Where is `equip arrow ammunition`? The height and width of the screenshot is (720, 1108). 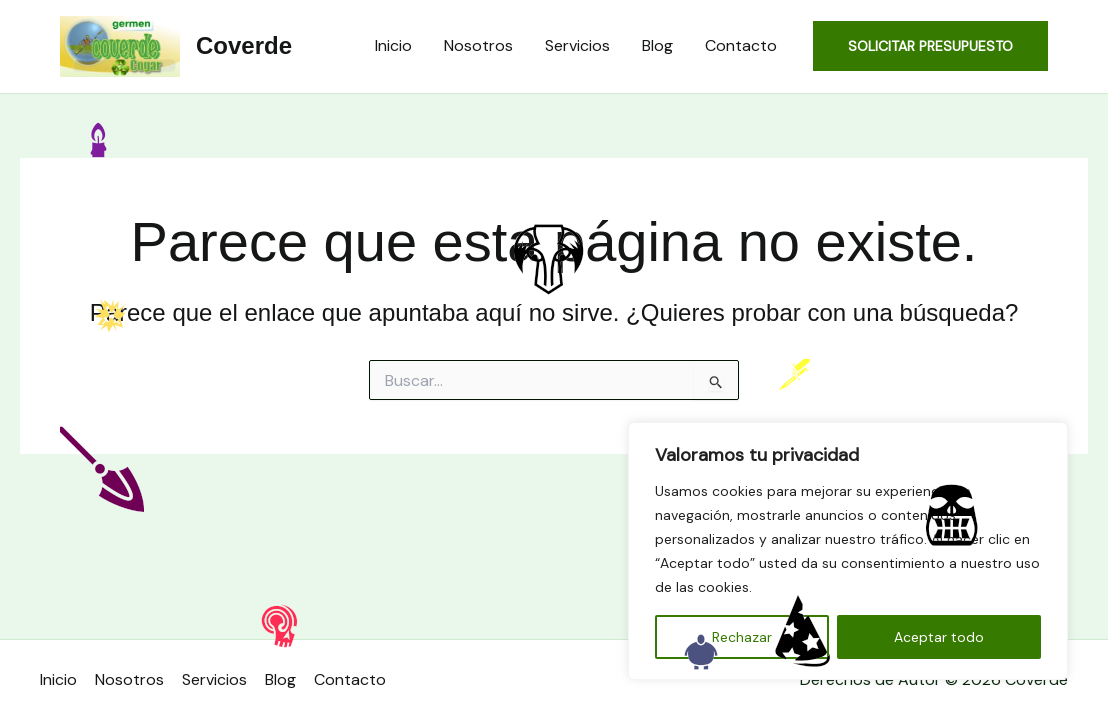
equip arrow ammunition is located at coordinates (103, 470).